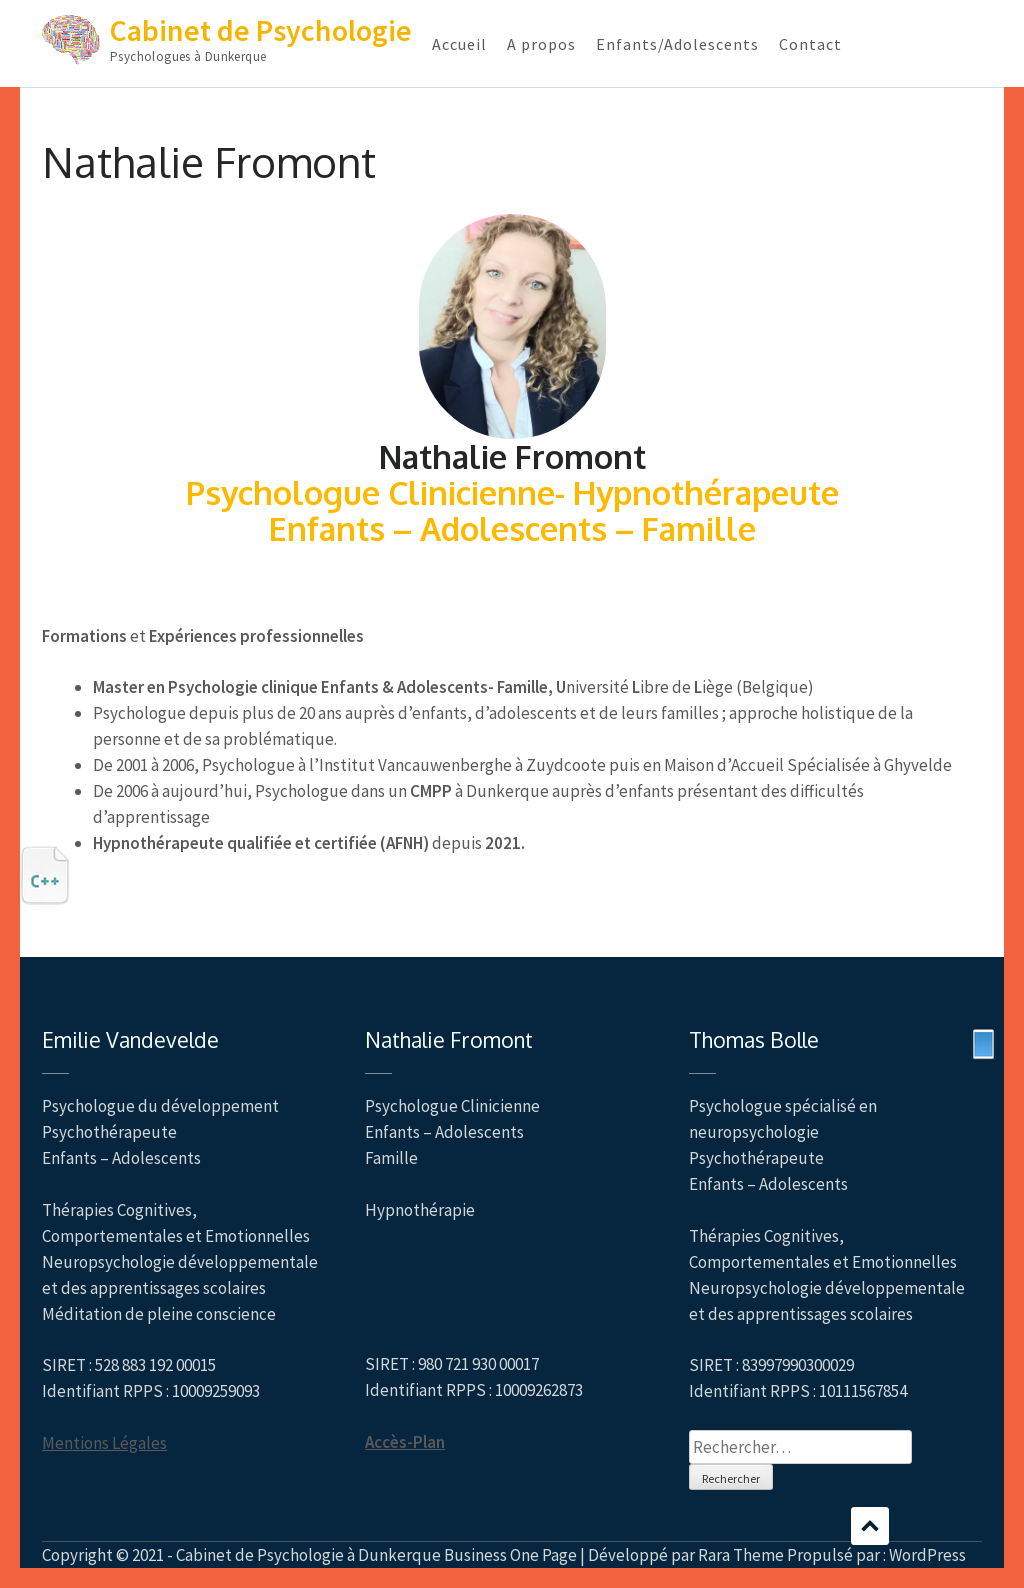 This screenshot has height=1588, width=1024. What do you see at coordinates (983, 1044) in the screenshot?
I see `iPad with cellular connectivity` at bounding box center [983, 1044].